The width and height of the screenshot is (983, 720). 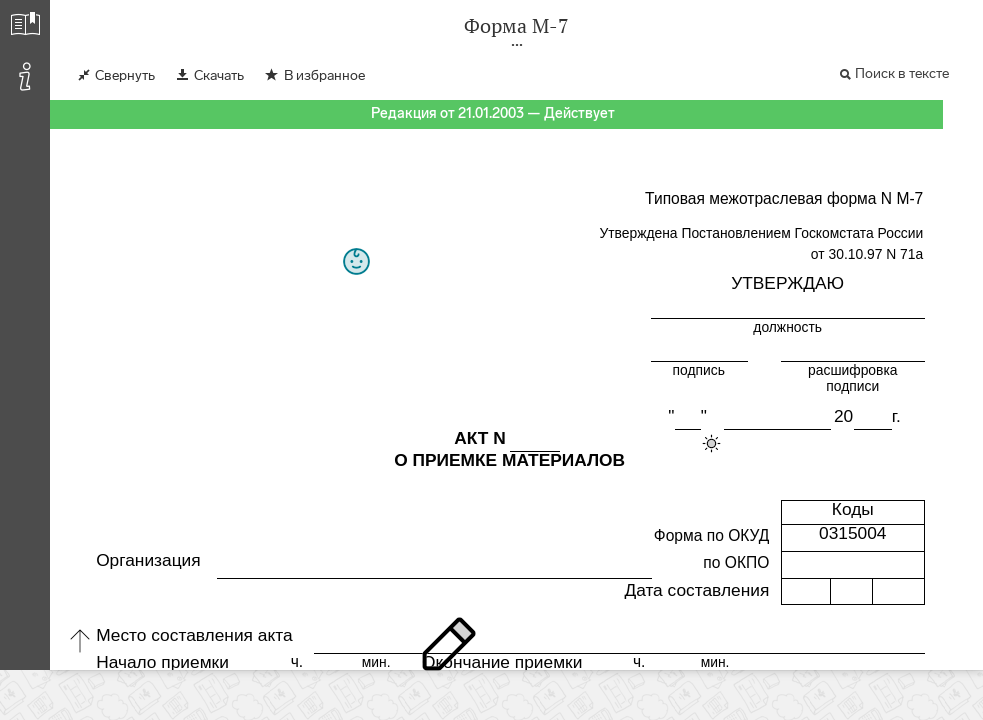 I want to click on toggle light mode or theme, so click(x=711, y=443).